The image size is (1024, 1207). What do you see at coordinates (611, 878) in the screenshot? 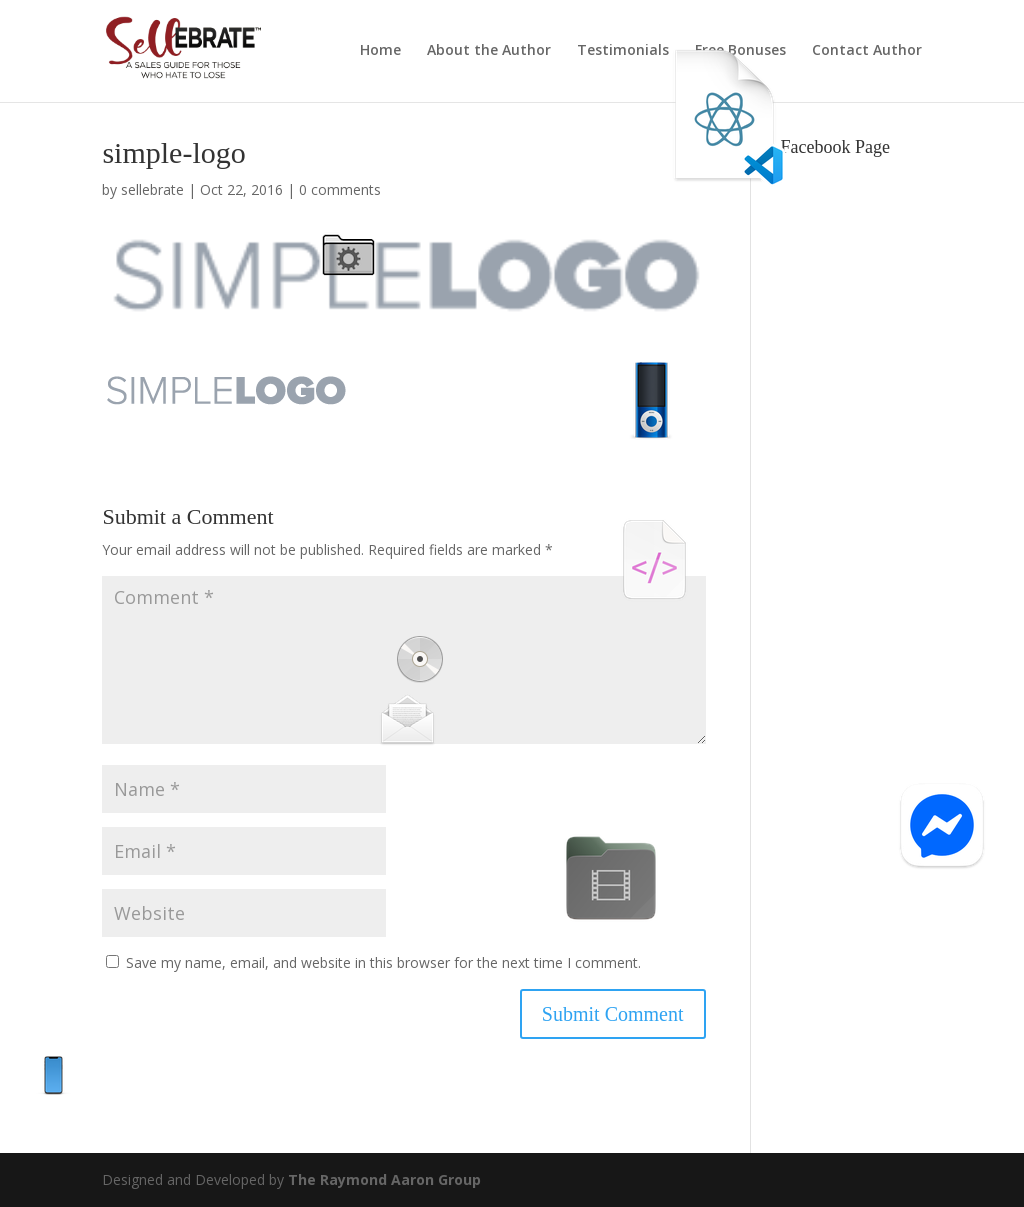
I see `open your videos folder` at bounding box center [611, 878].